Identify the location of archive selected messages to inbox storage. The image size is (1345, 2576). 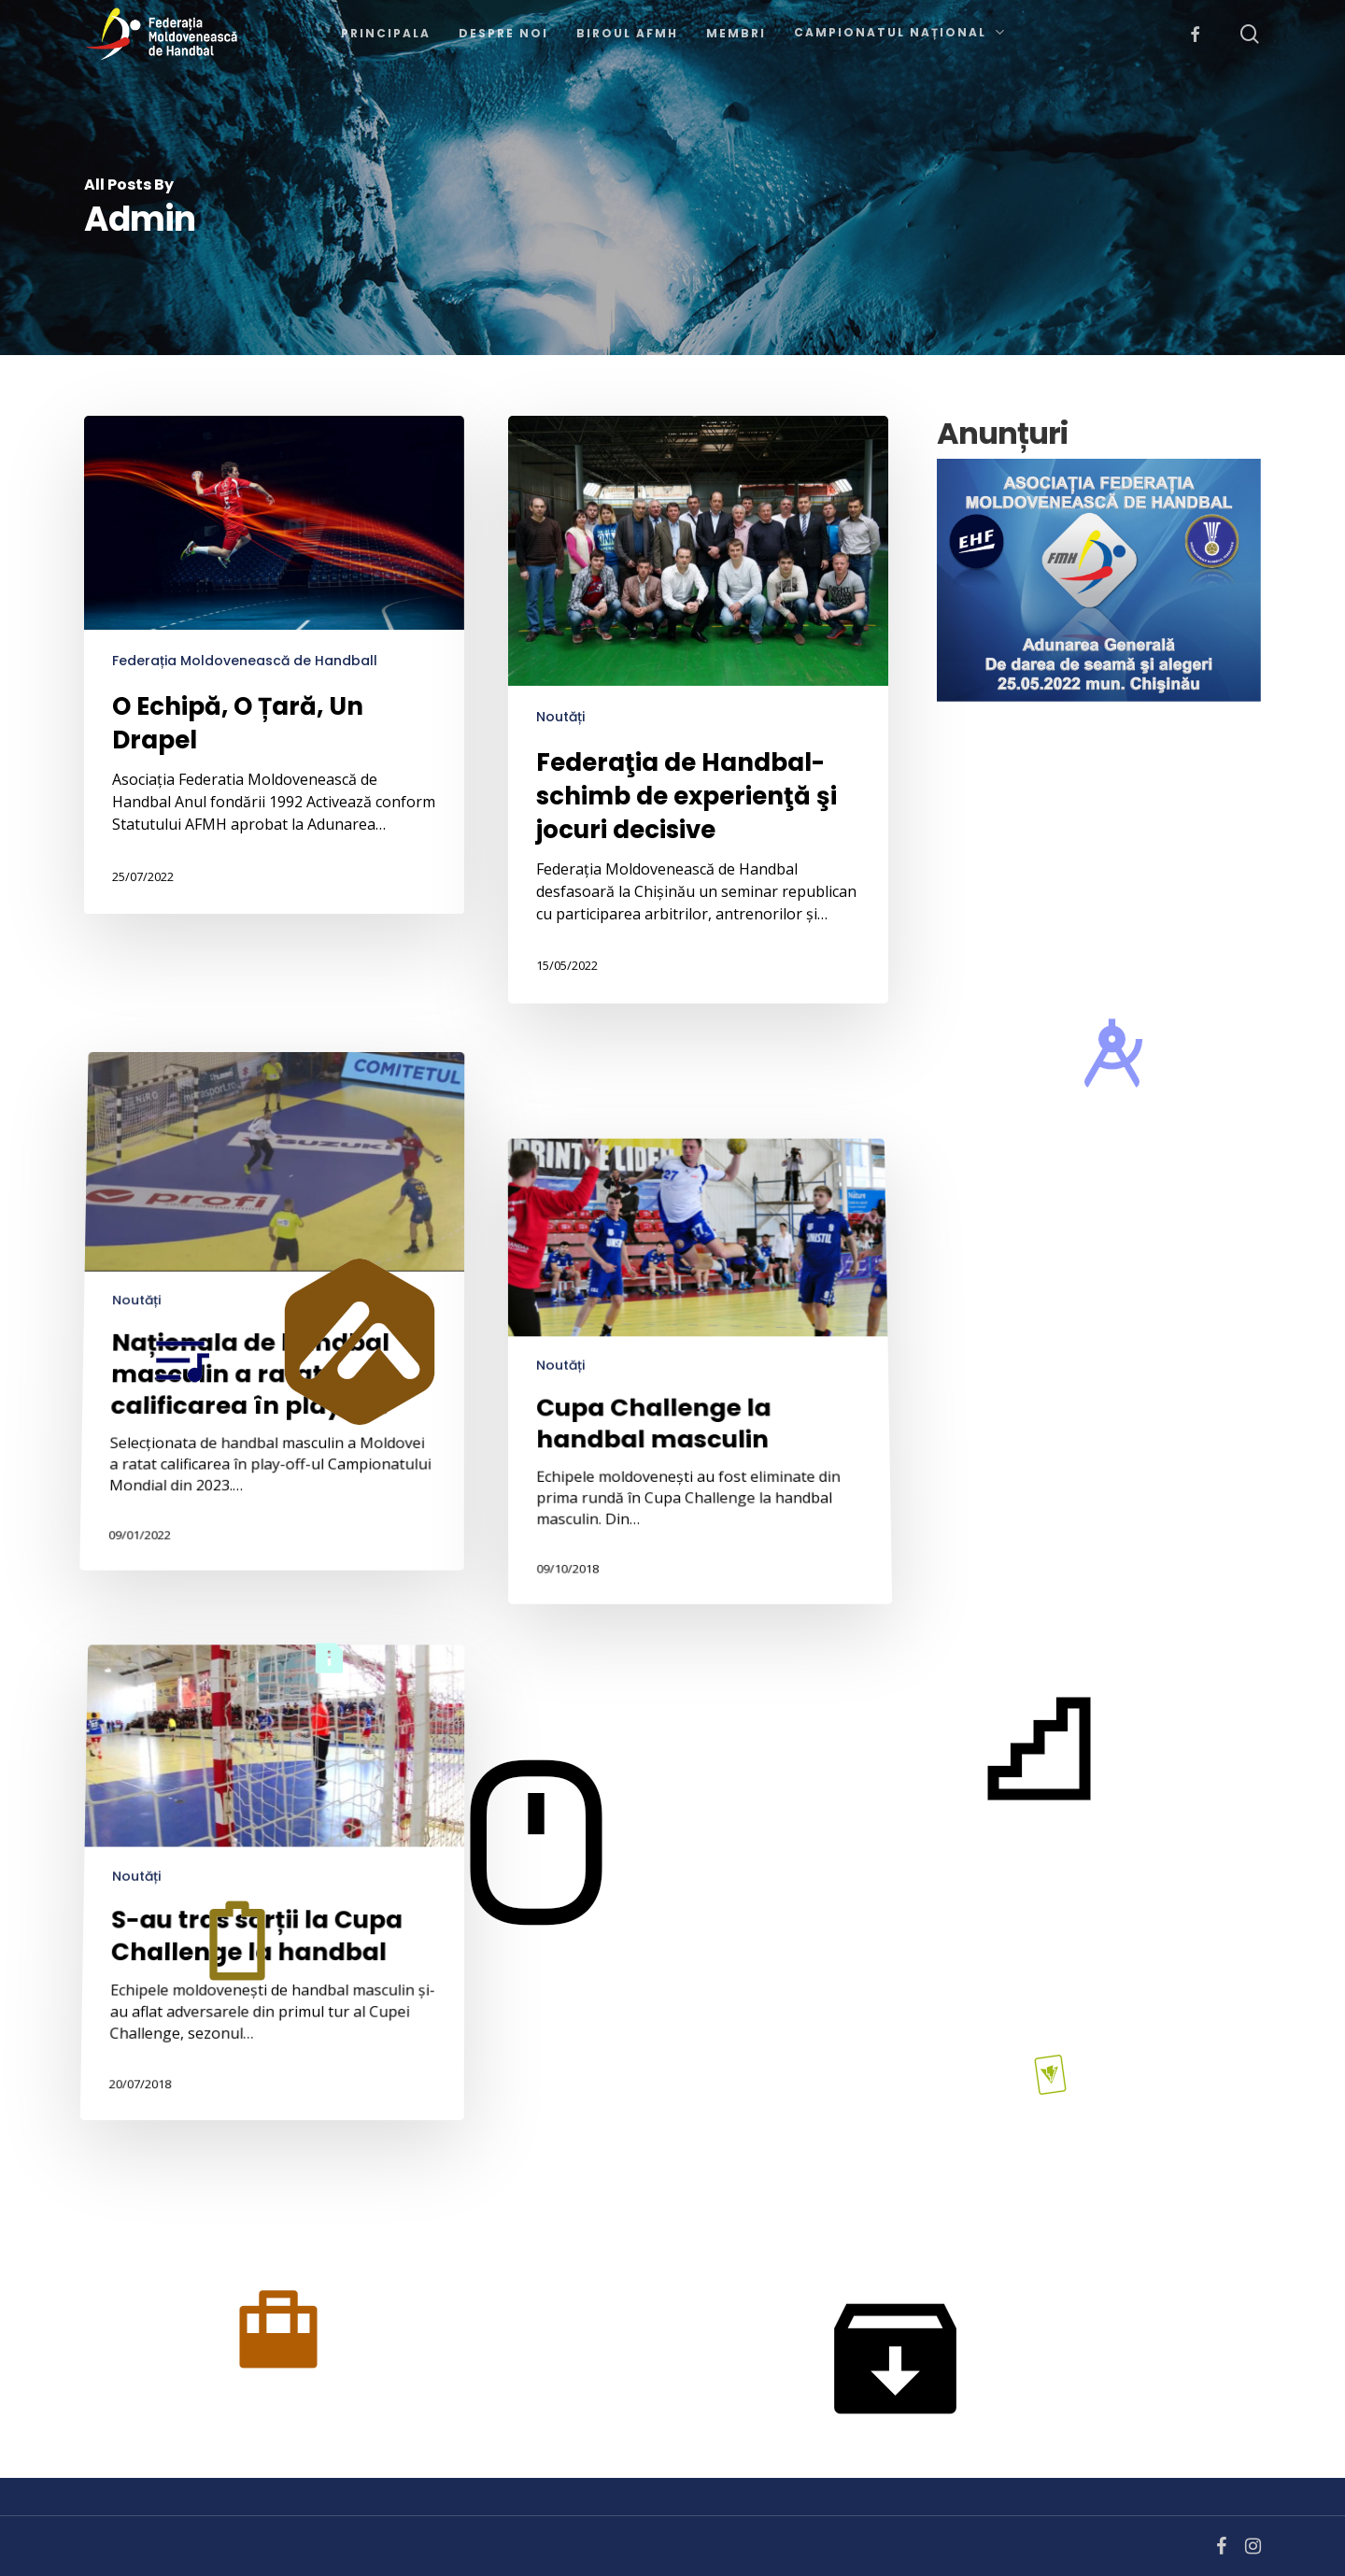
(895, 2358).